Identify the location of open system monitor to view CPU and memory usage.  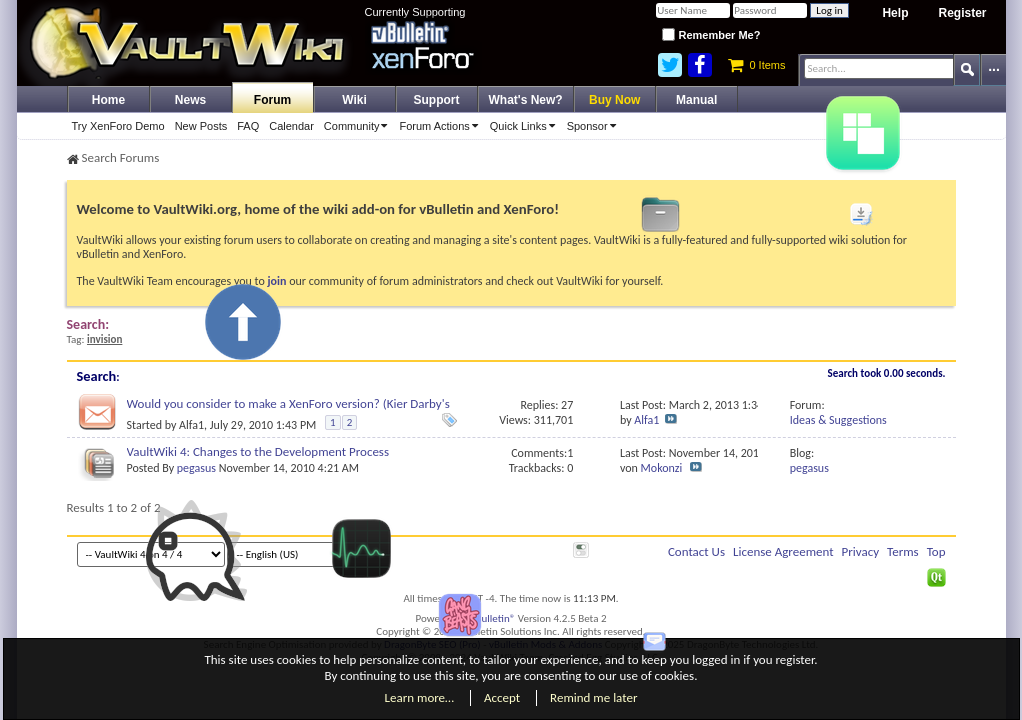
(361, 548).